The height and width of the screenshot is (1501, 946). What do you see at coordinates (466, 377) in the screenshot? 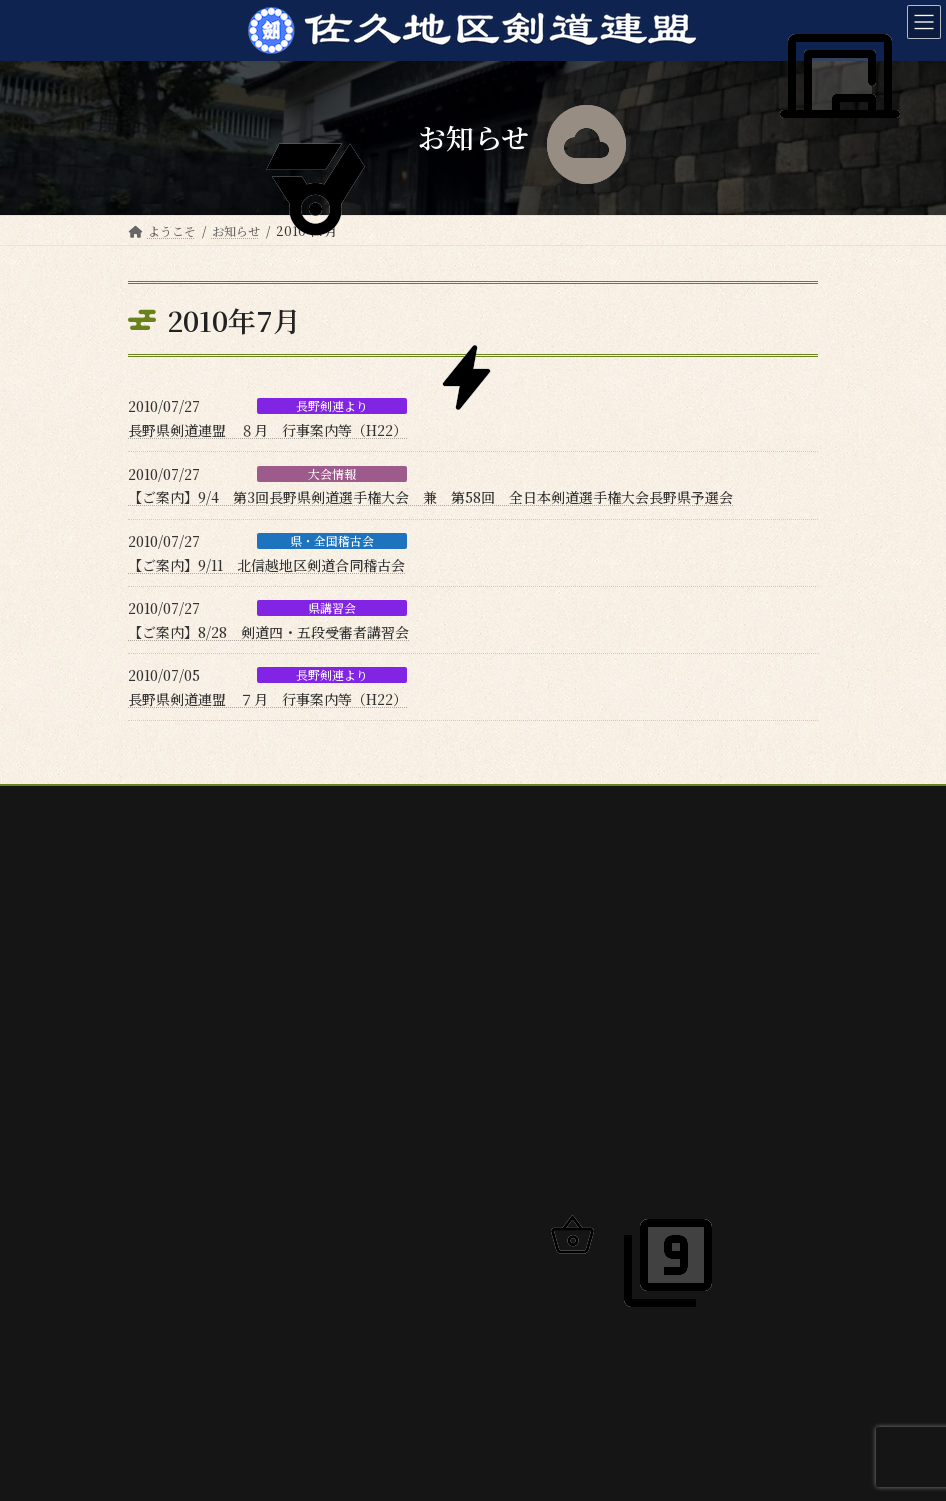
I see `toggle flash on for camera` at bounding box center [466, 377].